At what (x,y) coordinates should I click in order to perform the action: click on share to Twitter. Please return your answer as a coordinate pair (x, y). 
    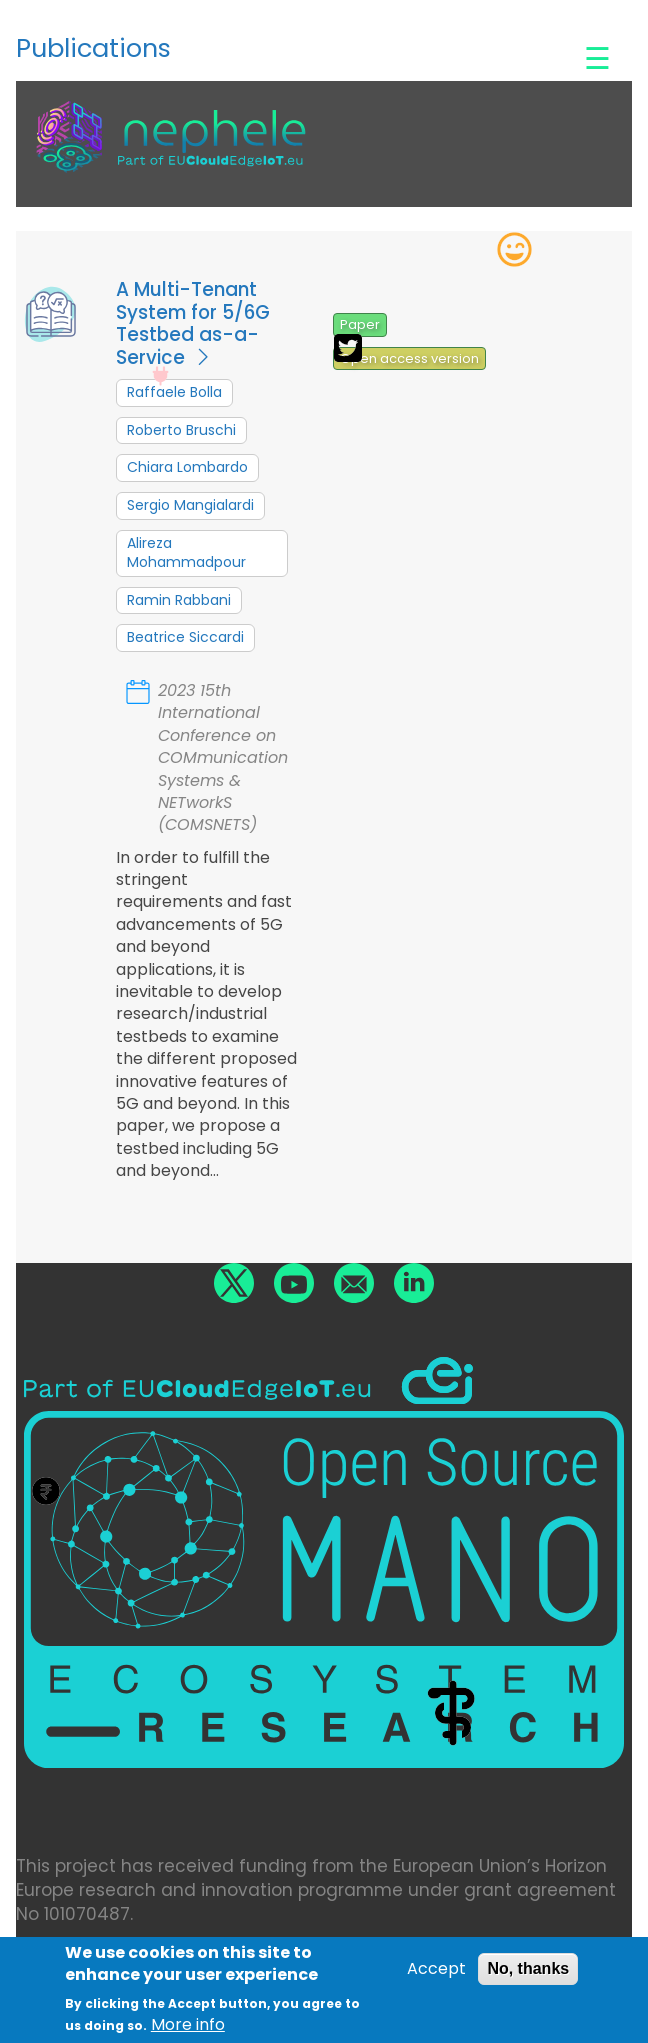
    Looking at the image, I should click on (348, 348).